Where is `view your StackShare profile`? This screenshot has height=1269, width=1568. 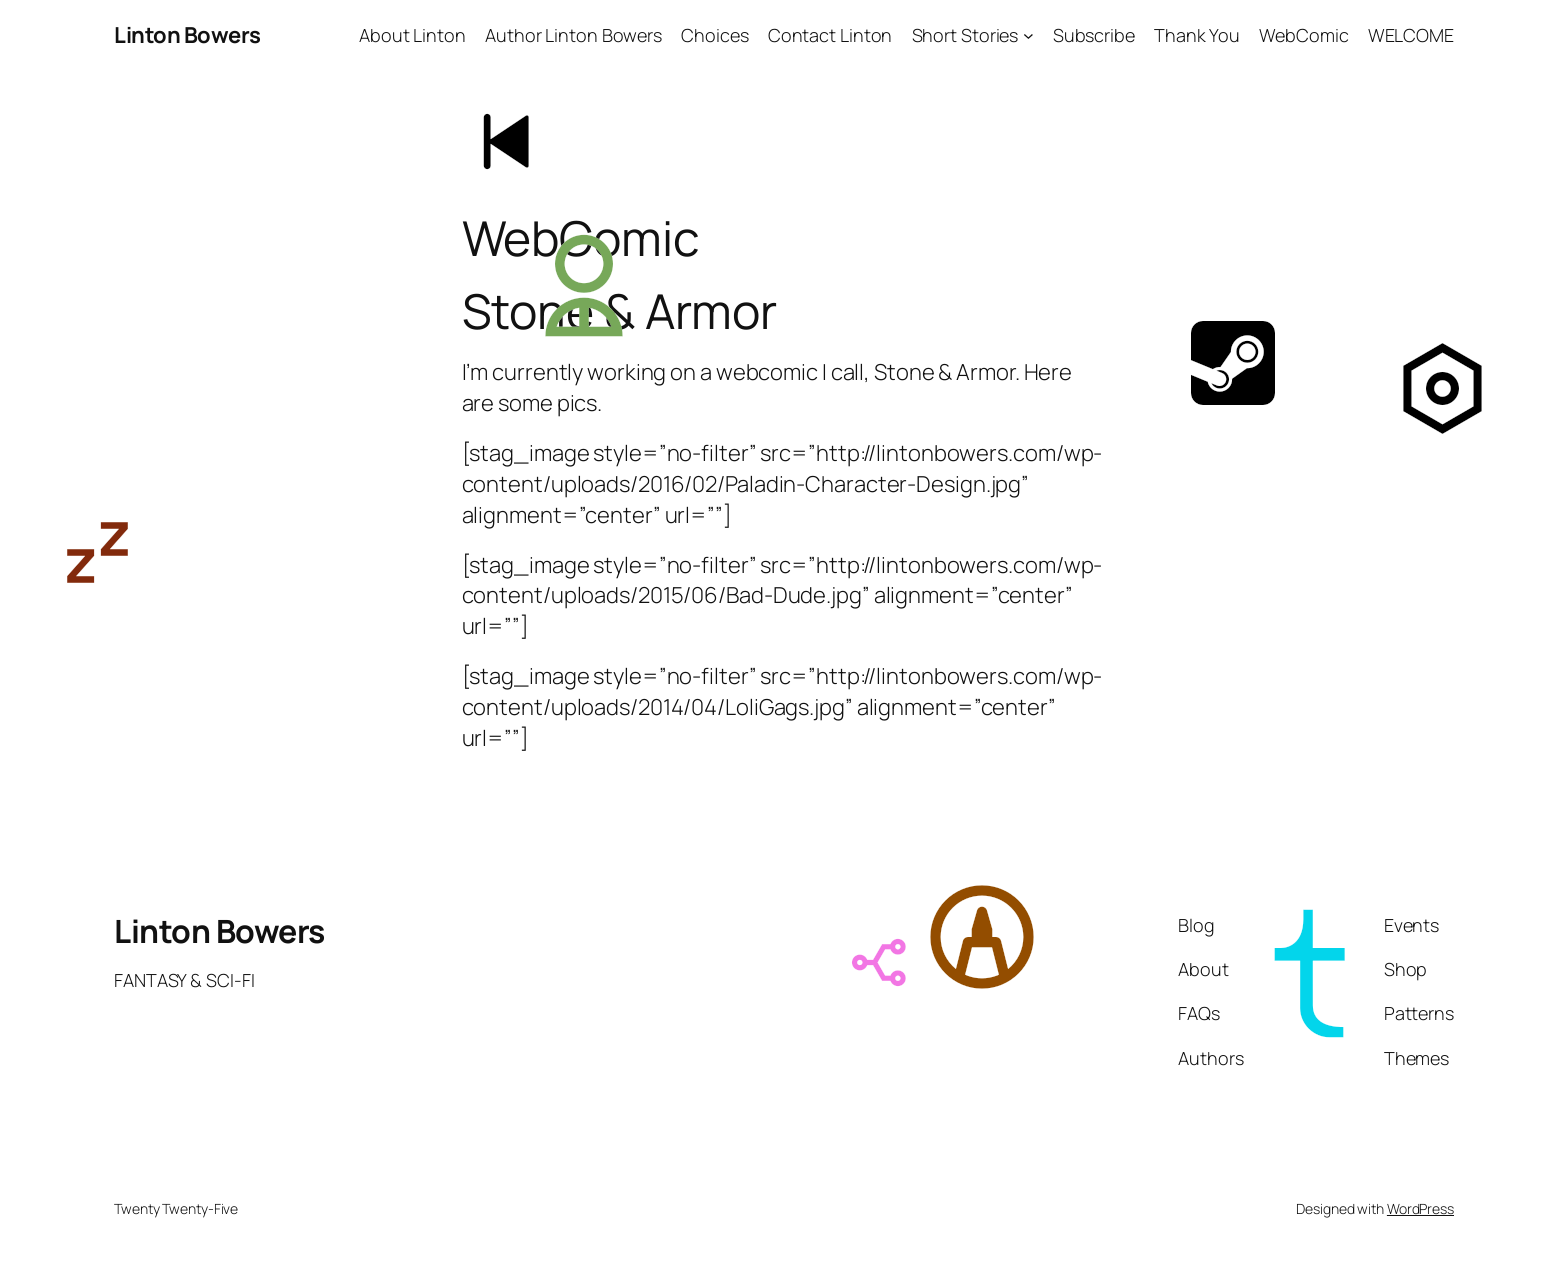 view your StackShare profile is located at coordinates (879, 962).